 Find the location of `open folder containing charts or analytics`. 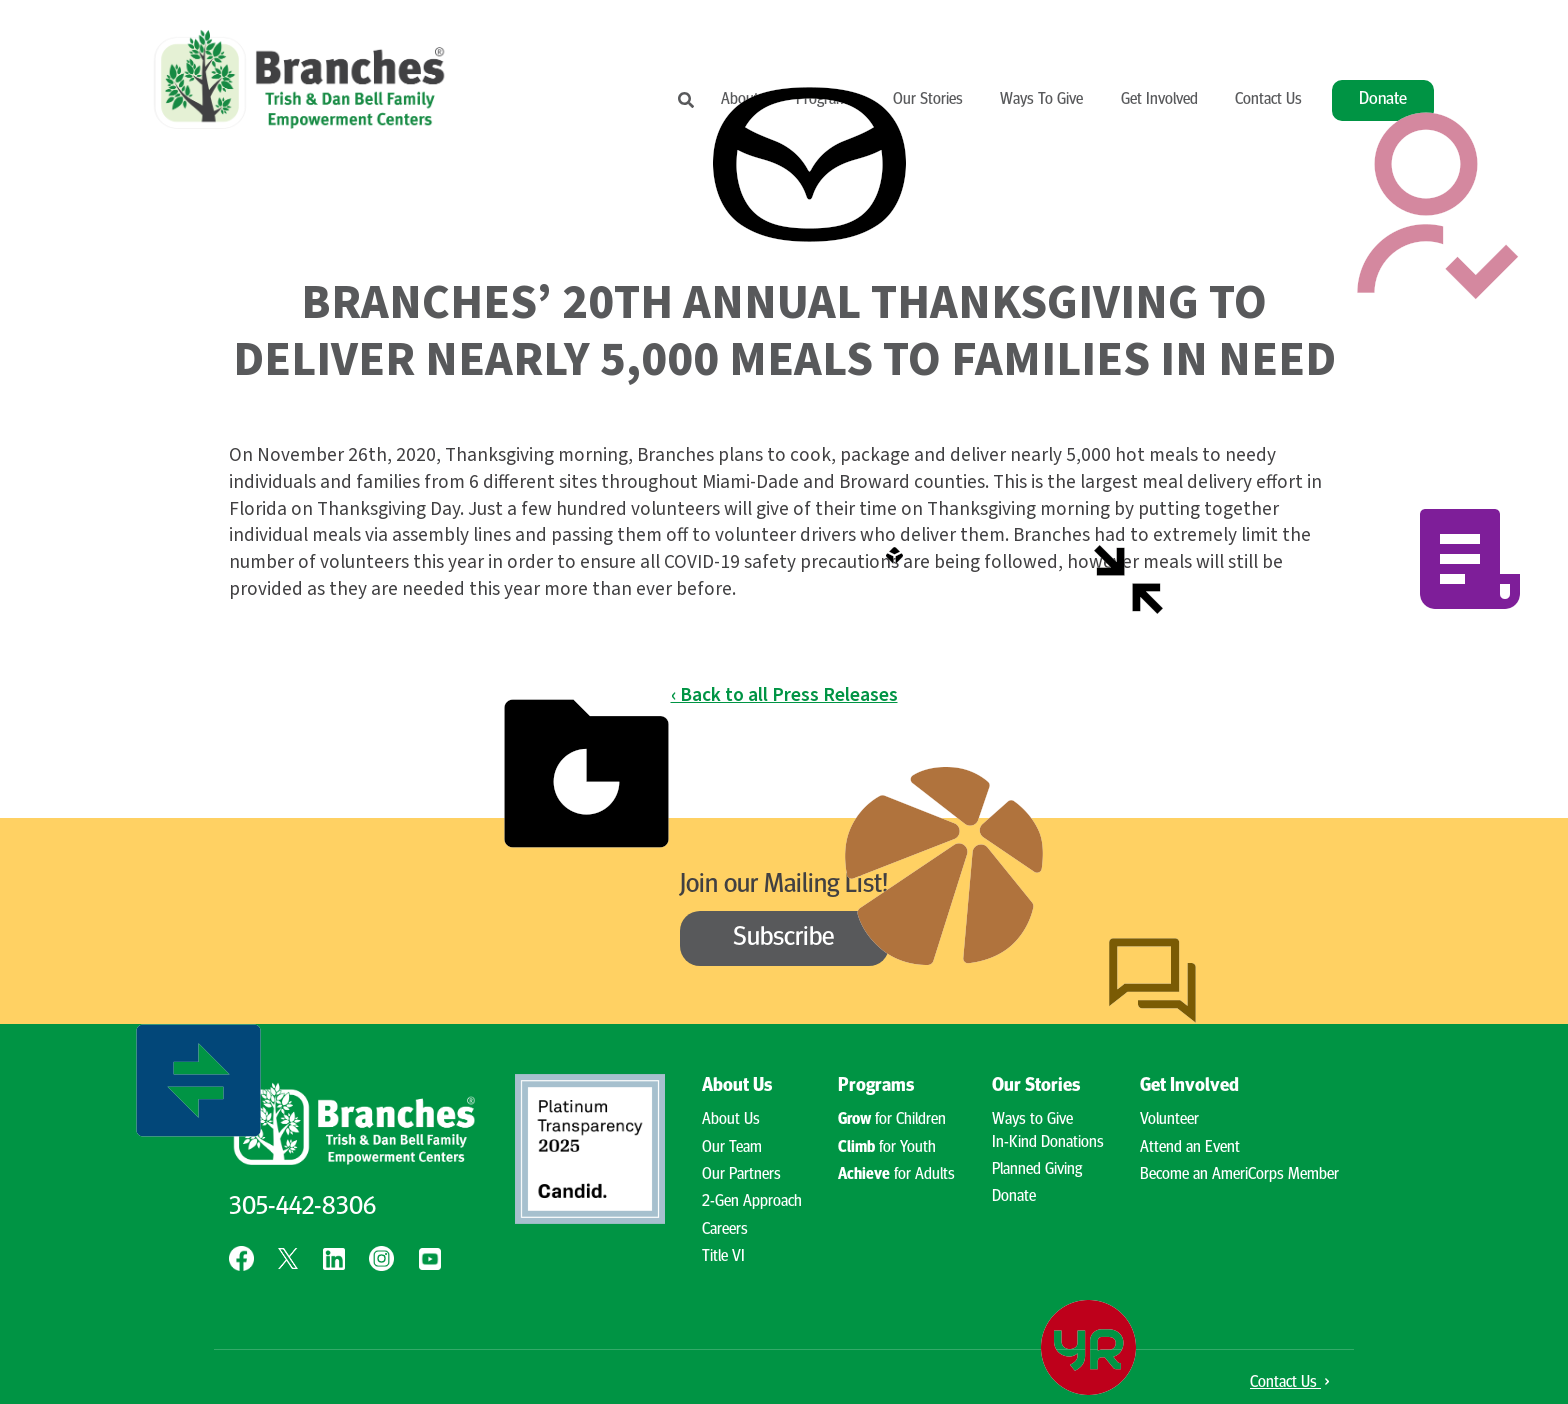

open folder containing charts or analytics is located at coordinates (586, 773).